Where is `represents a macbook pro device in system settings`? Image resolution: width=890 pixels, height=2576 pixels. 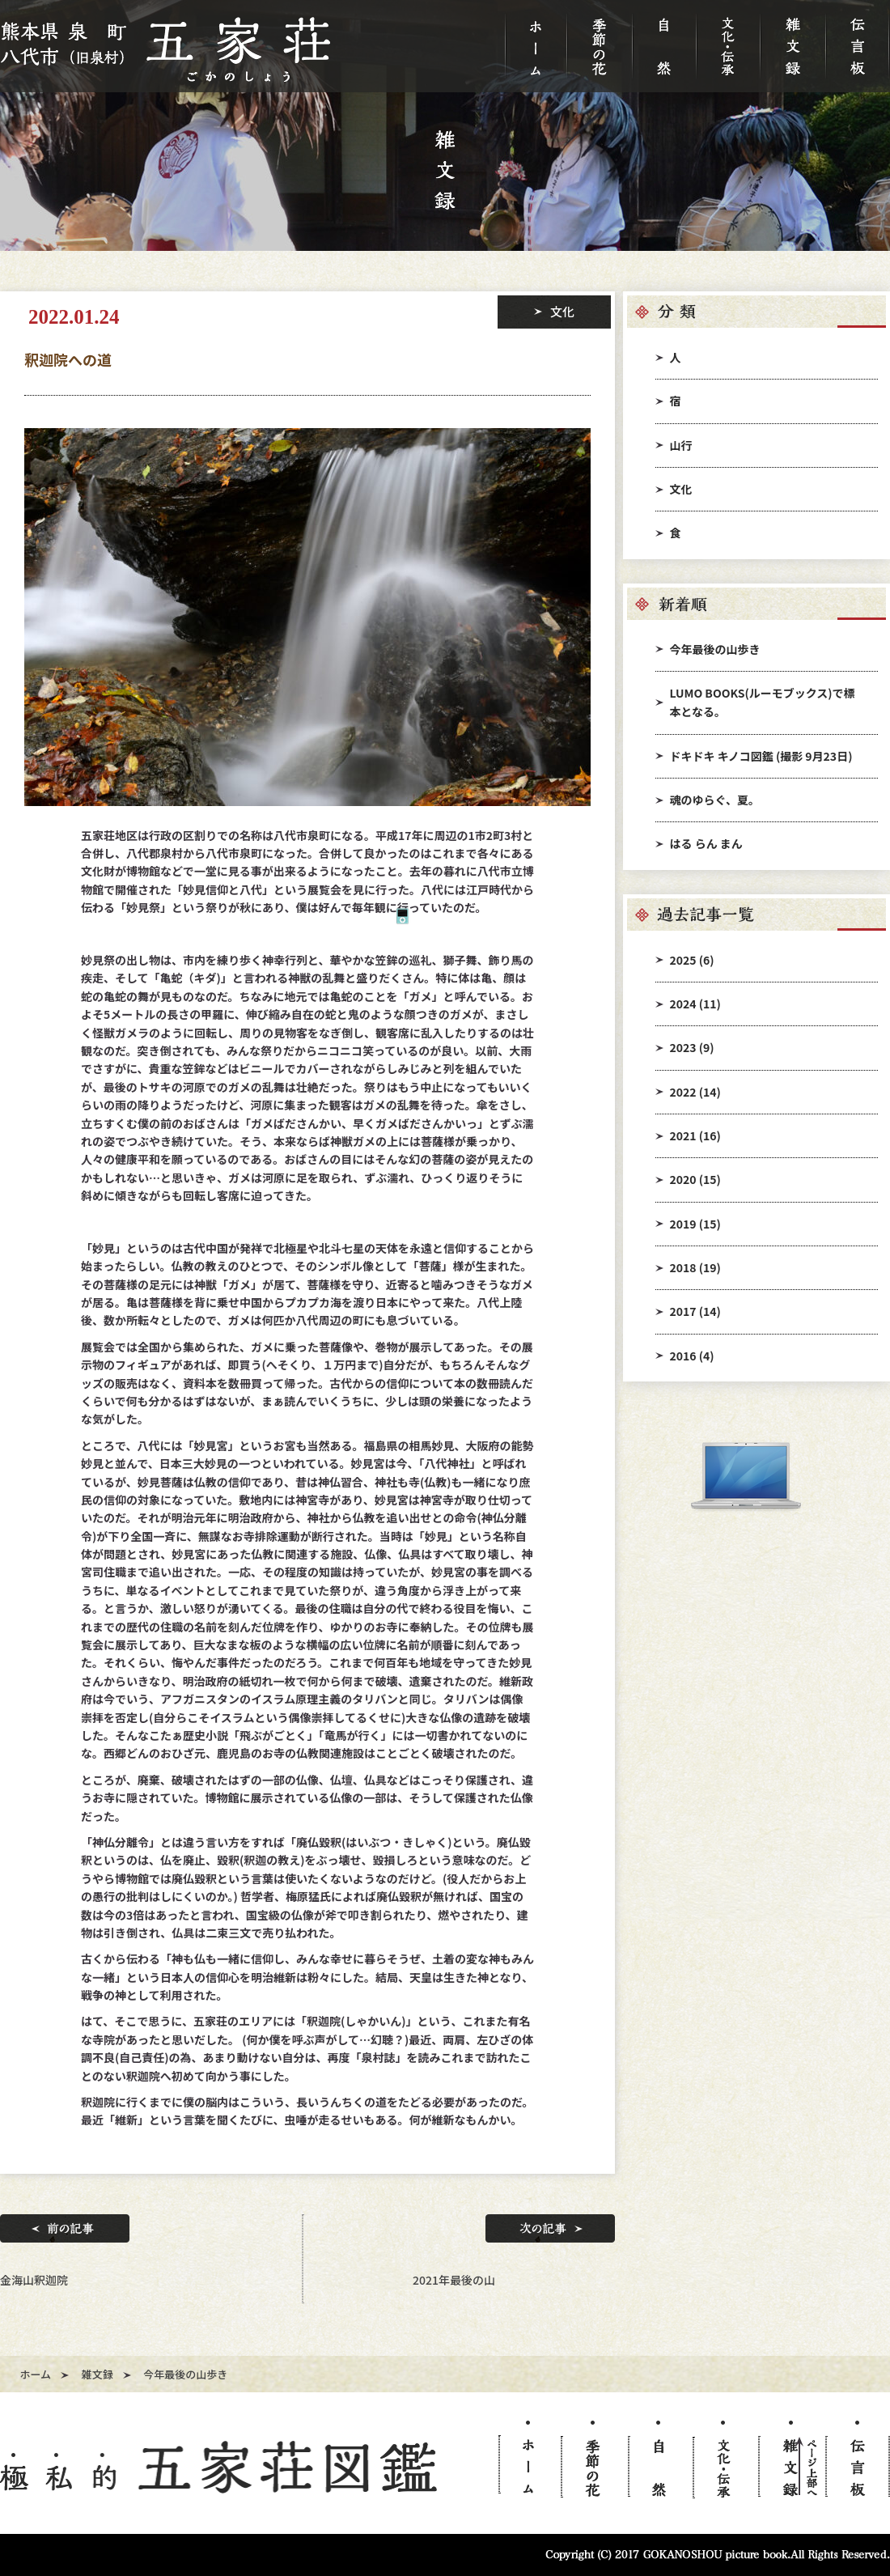
represents a macbook pro device in system settings is located at coordinates (746, 1472).